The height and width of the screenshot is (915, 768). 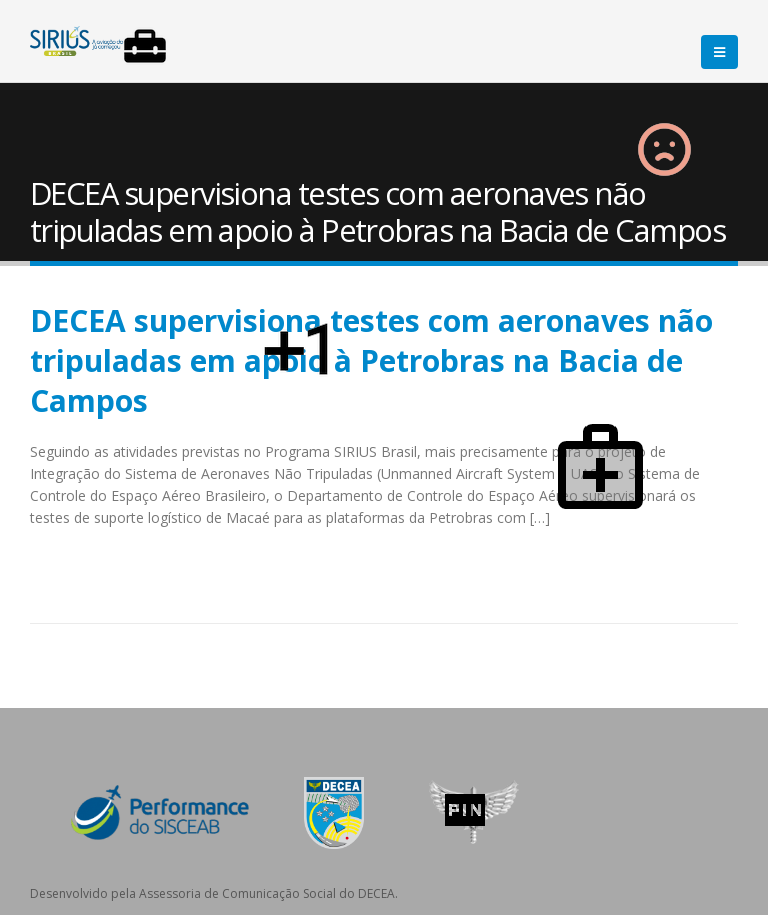 What do you see at coordinates (664, 149) in the screenshot?
I see `indicate a negative mood or feeling` at bounding box center [664, 149].